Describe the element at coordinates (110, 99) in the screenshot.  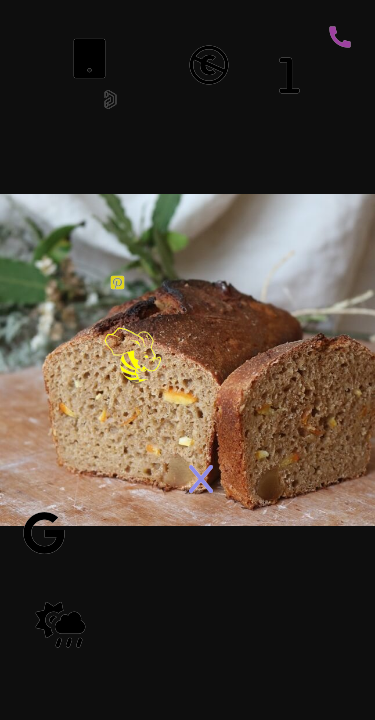
I see `open Altium Designer application` at that location.